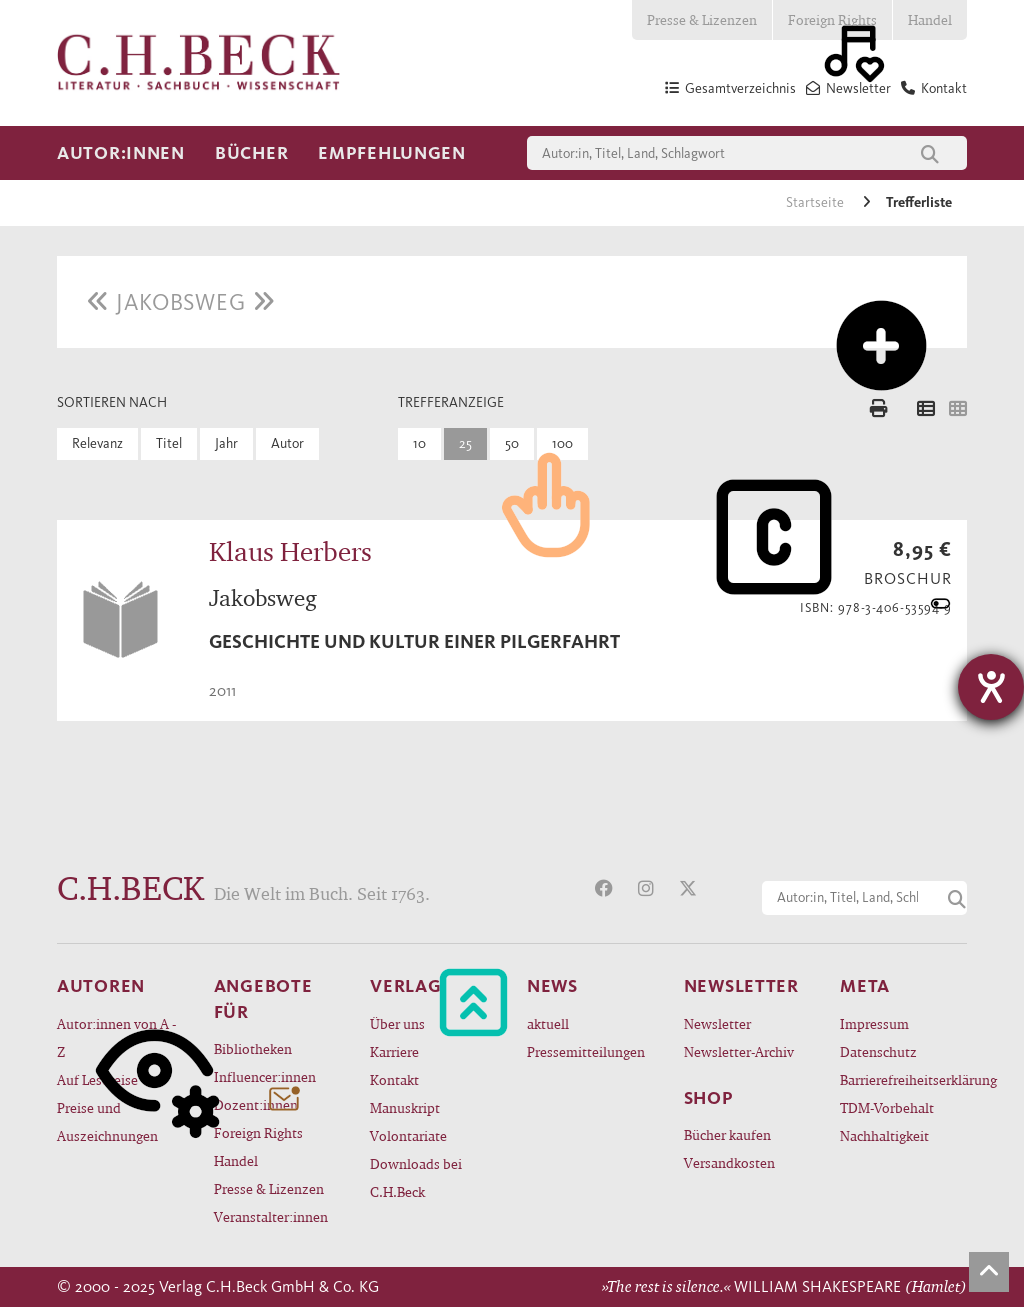  I want to click on indicates a "C" grade or rating, so click(774, 537).